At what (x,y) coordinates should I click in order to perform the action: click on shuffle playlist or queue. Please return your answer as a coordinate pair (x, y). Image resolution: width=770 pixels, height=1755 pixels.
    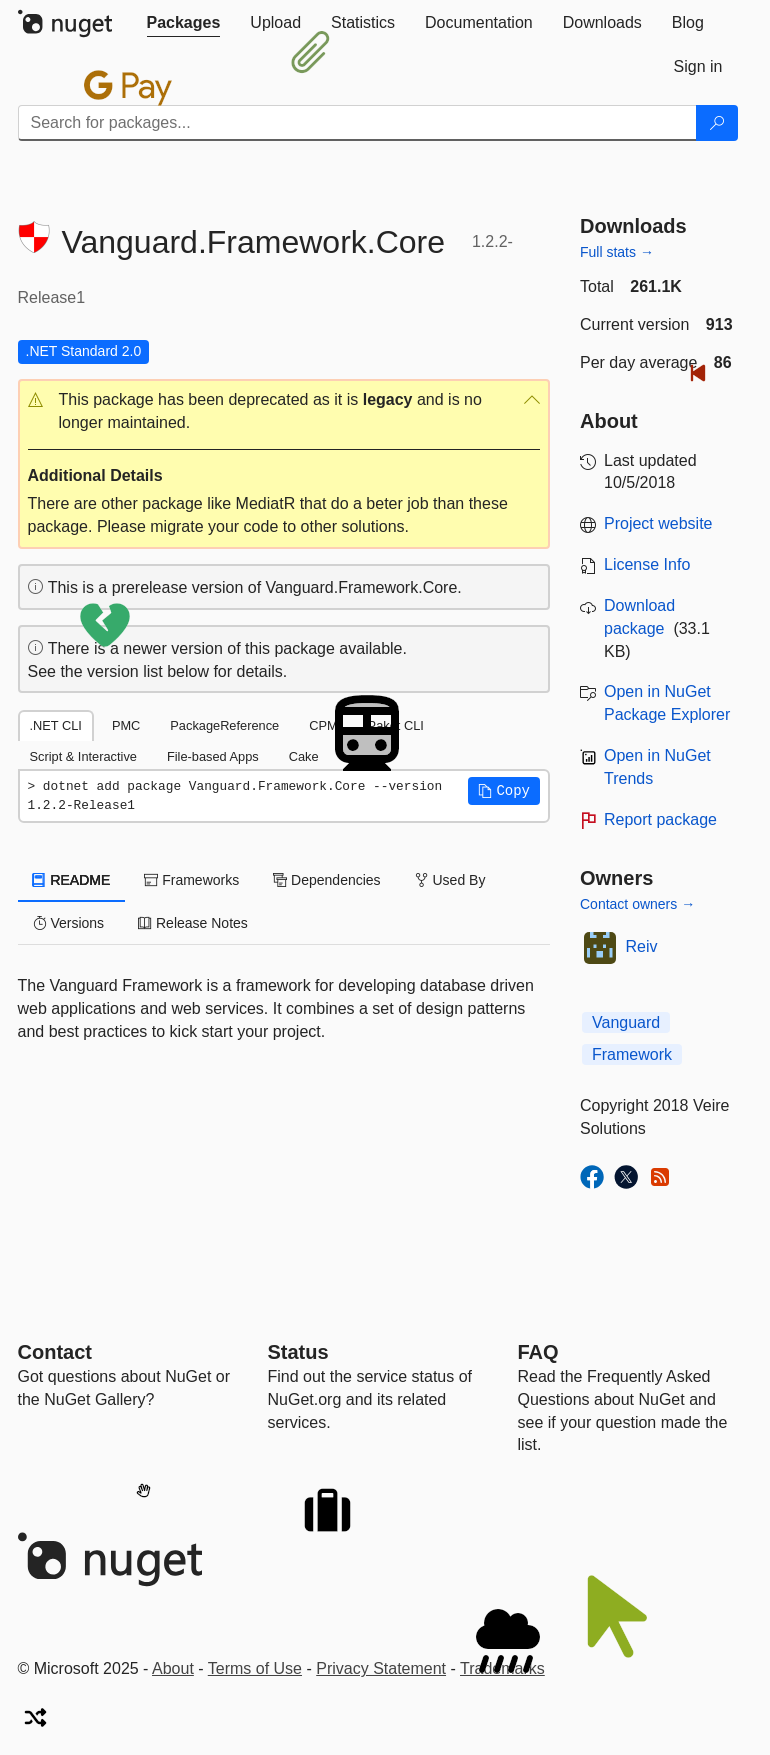
    Looking at the image, I should click on (35, 1717).